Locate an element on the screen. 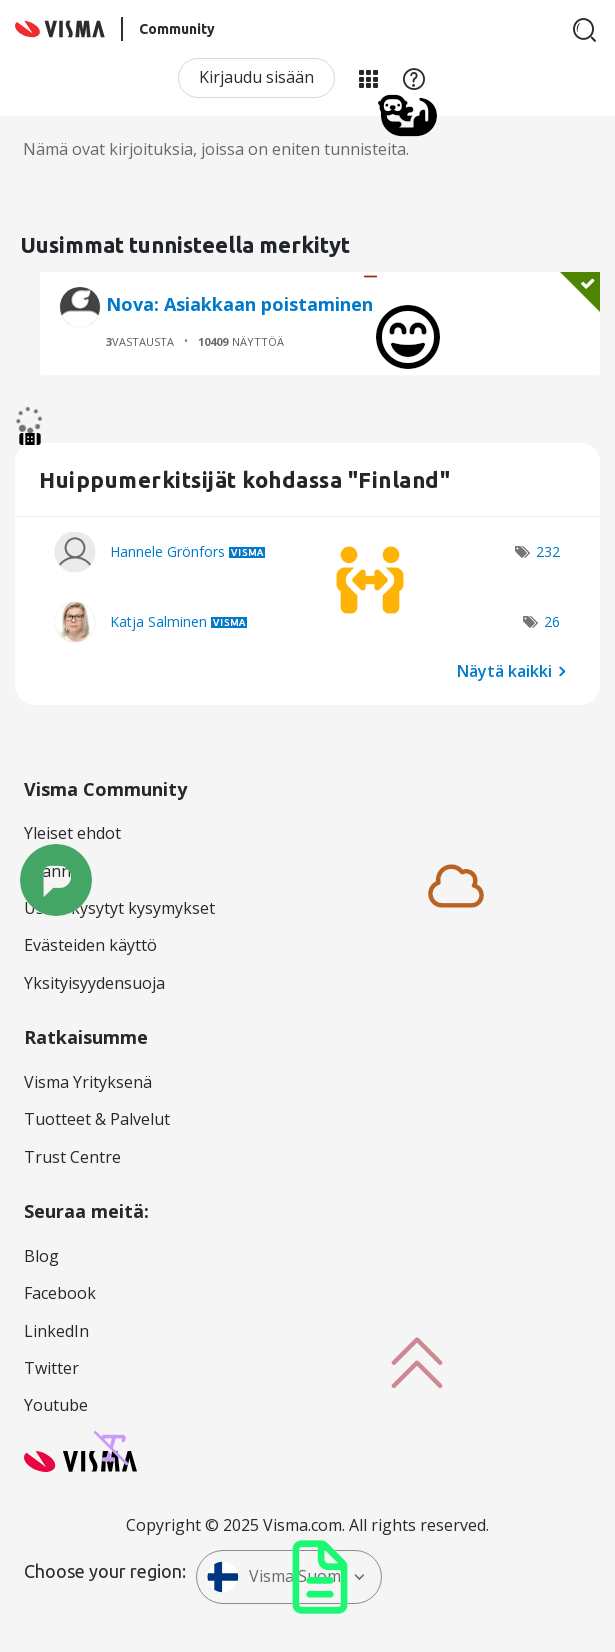 The height and width of the screenshot is (1652, 615). disable text formatting is located at coordinates (111, 1448).